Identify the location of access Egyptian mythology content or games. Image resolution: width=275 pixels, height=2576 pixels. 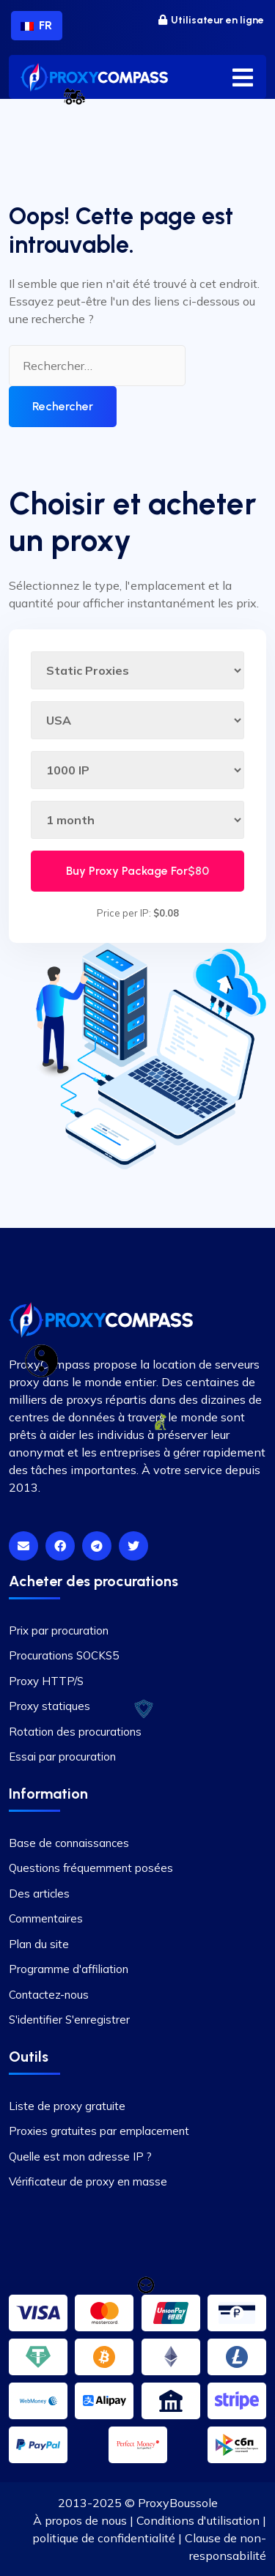
(161, 1421).